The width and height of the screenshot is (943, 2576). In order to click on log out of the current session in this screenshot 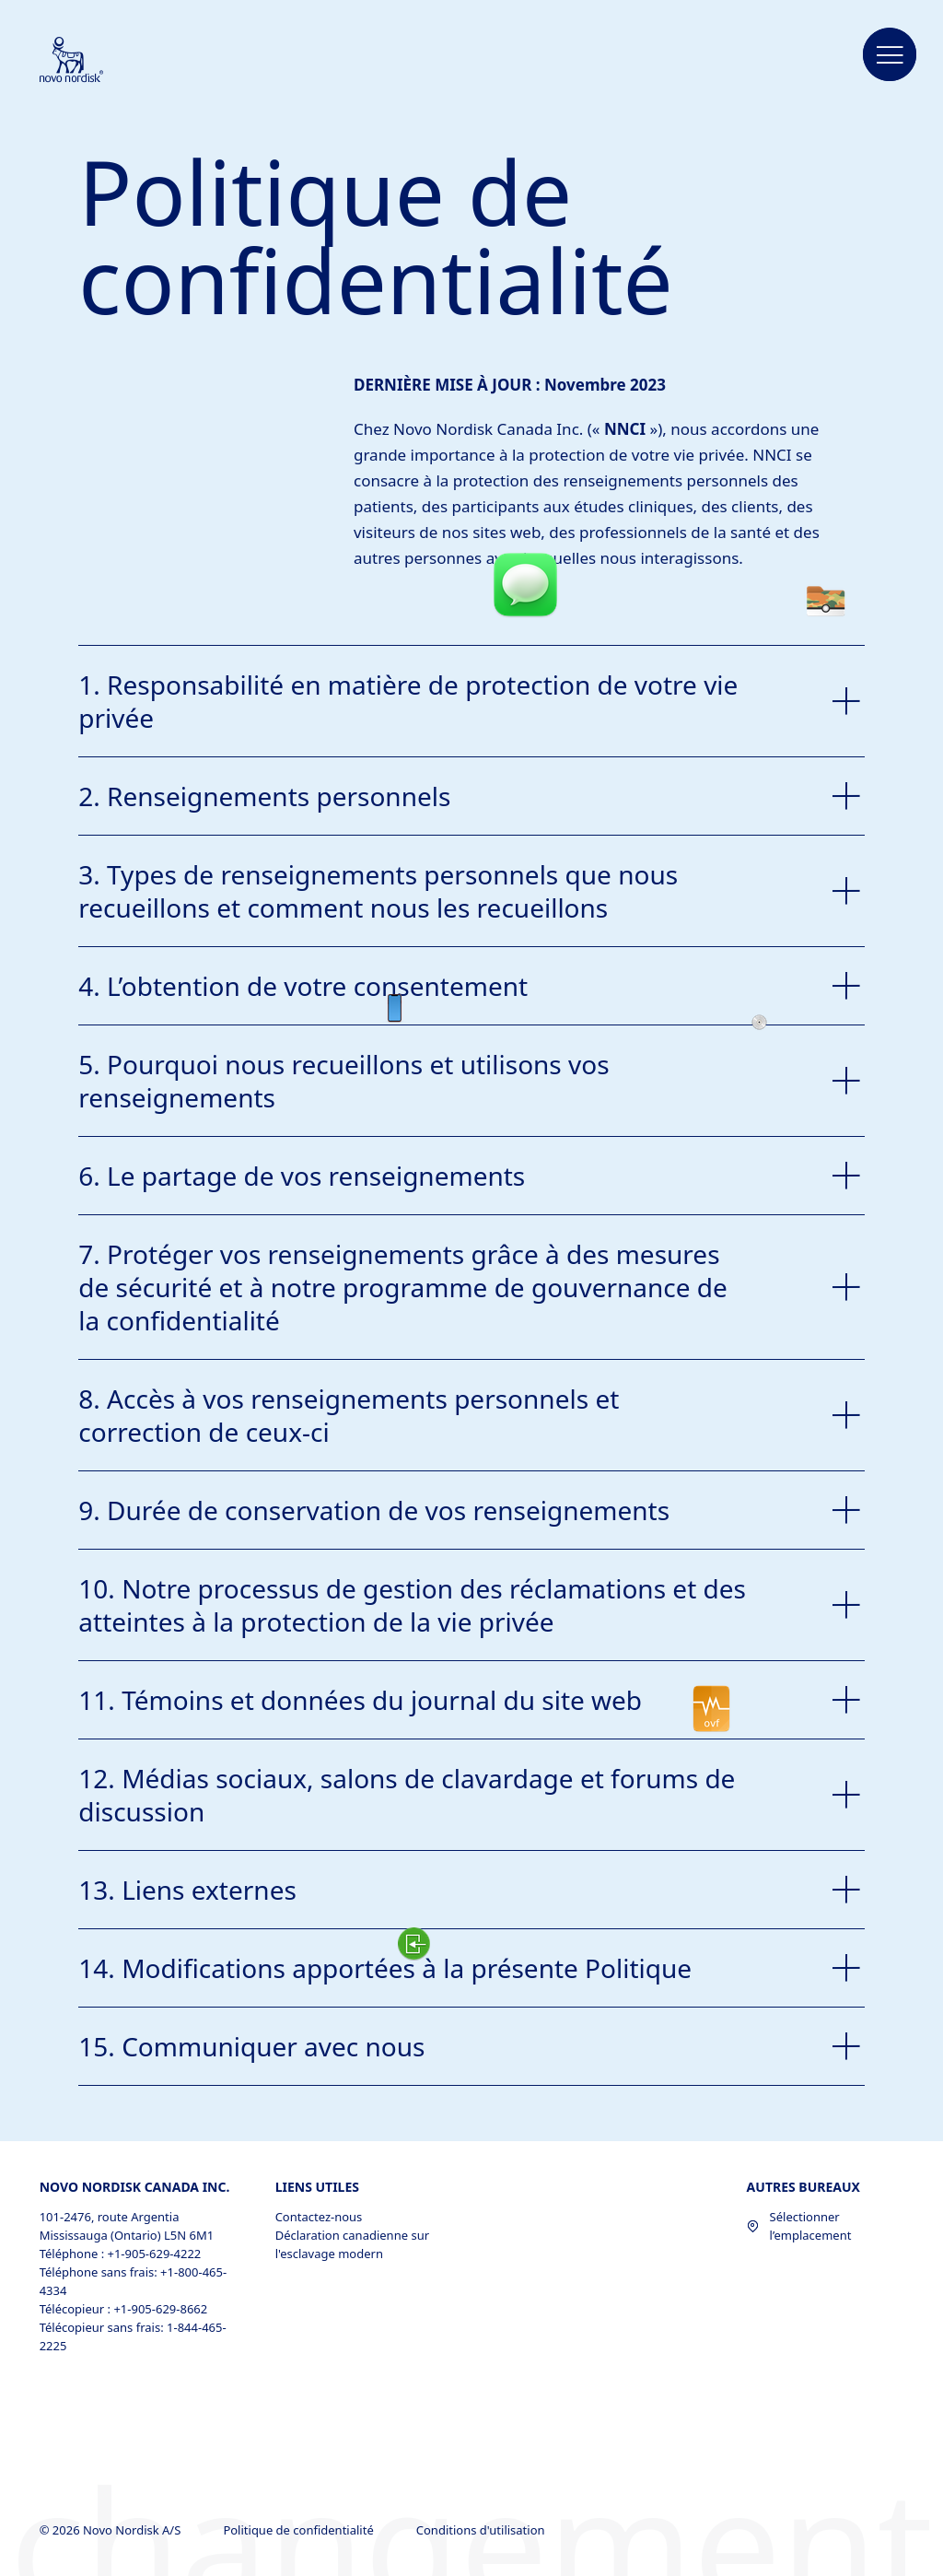, I will do `click(414, 1944)`.